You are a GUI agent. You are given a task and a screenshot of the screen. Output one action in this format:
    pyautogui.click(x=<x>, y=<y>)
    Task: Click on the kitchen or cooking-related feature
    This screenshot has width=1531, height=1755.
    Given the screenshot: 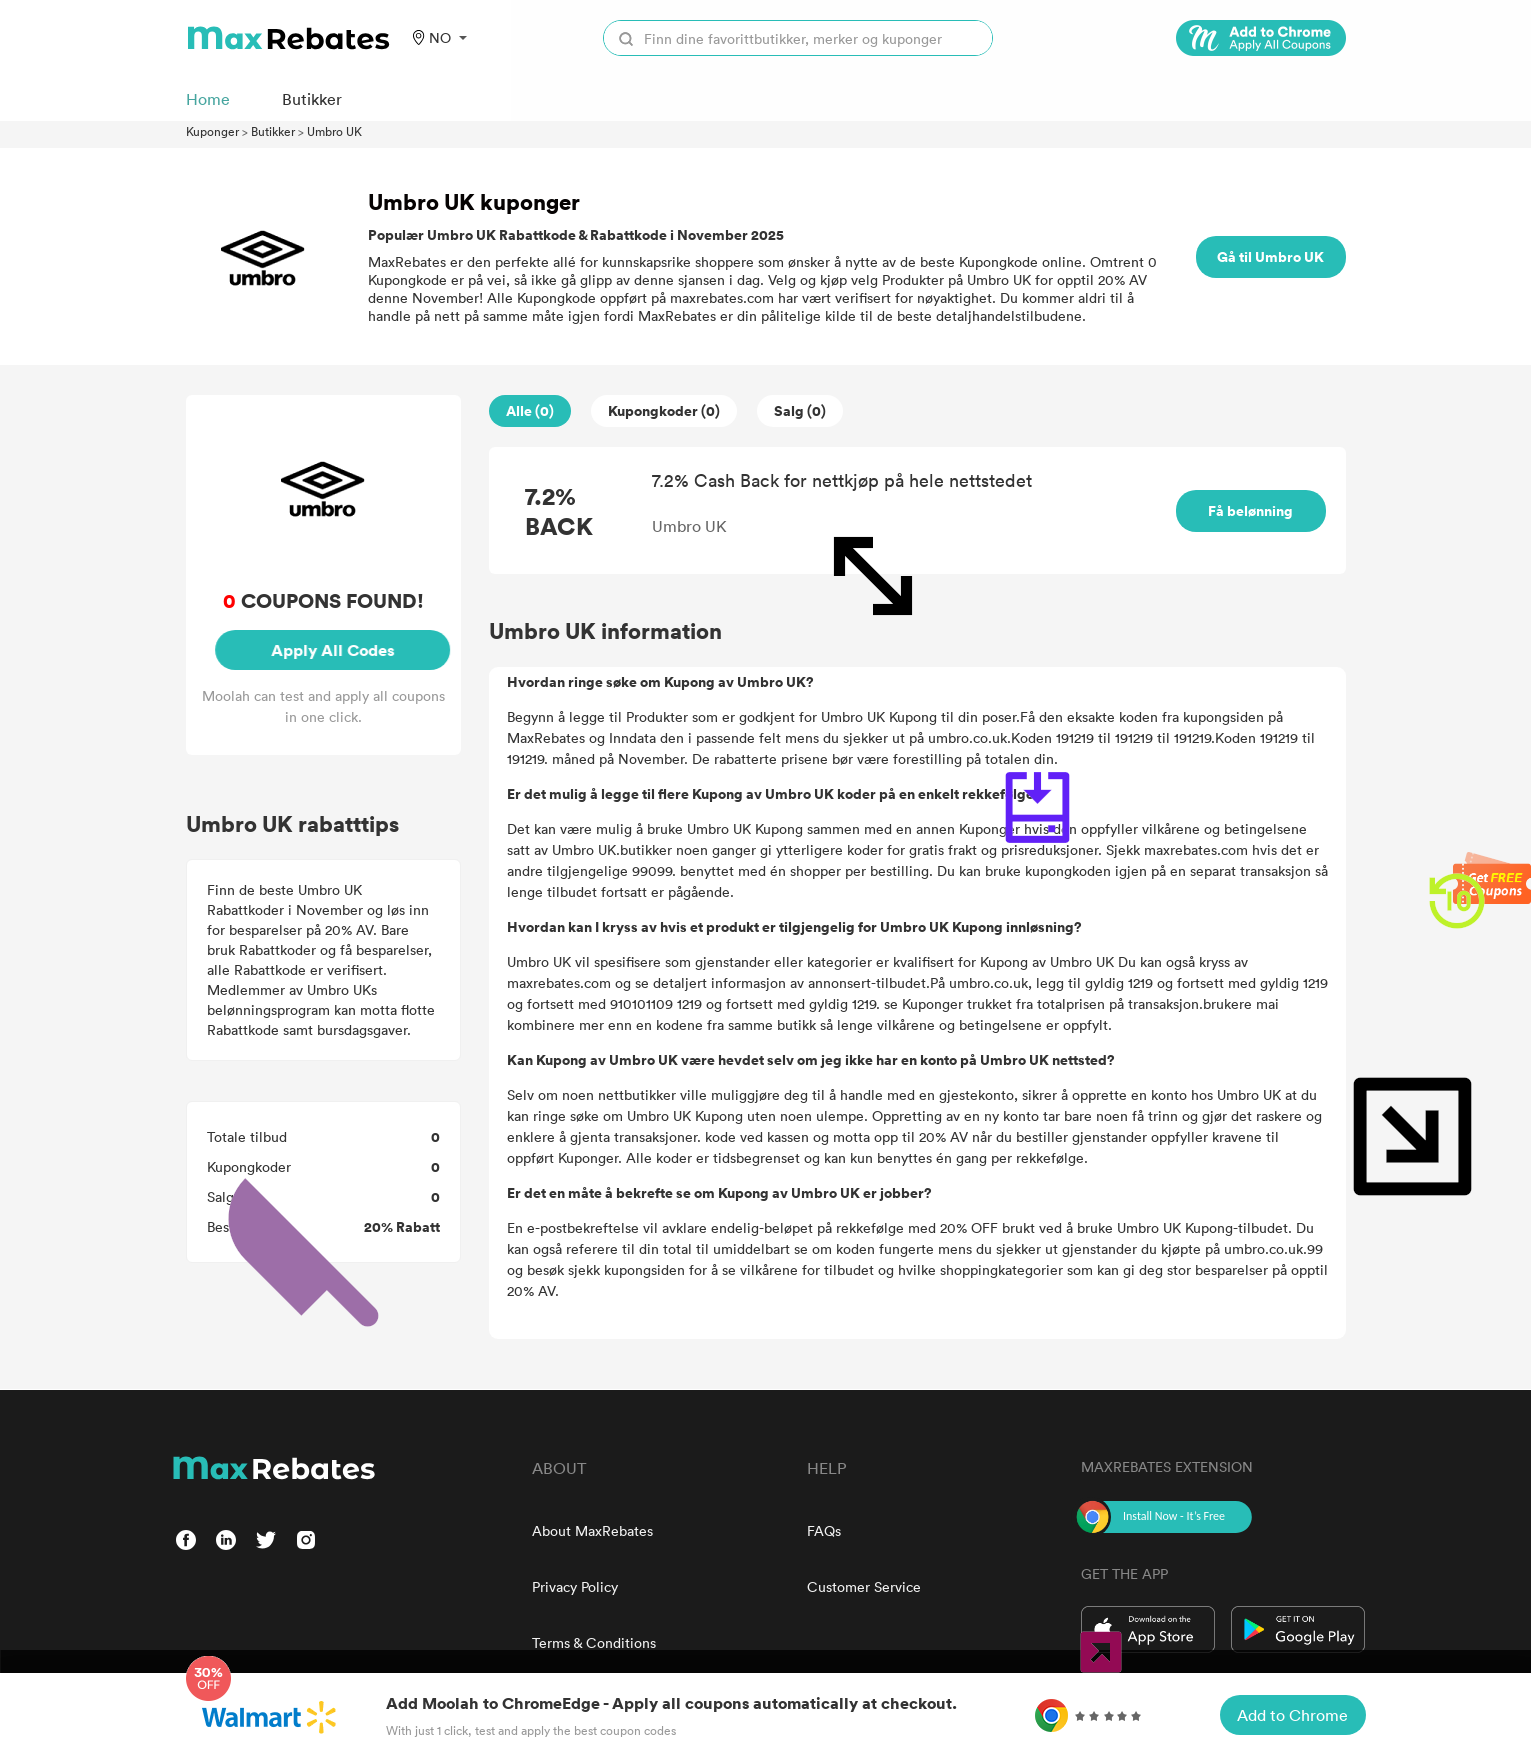 What is the action you would take?
    pyautogui.click(x=300, y=1254)
    